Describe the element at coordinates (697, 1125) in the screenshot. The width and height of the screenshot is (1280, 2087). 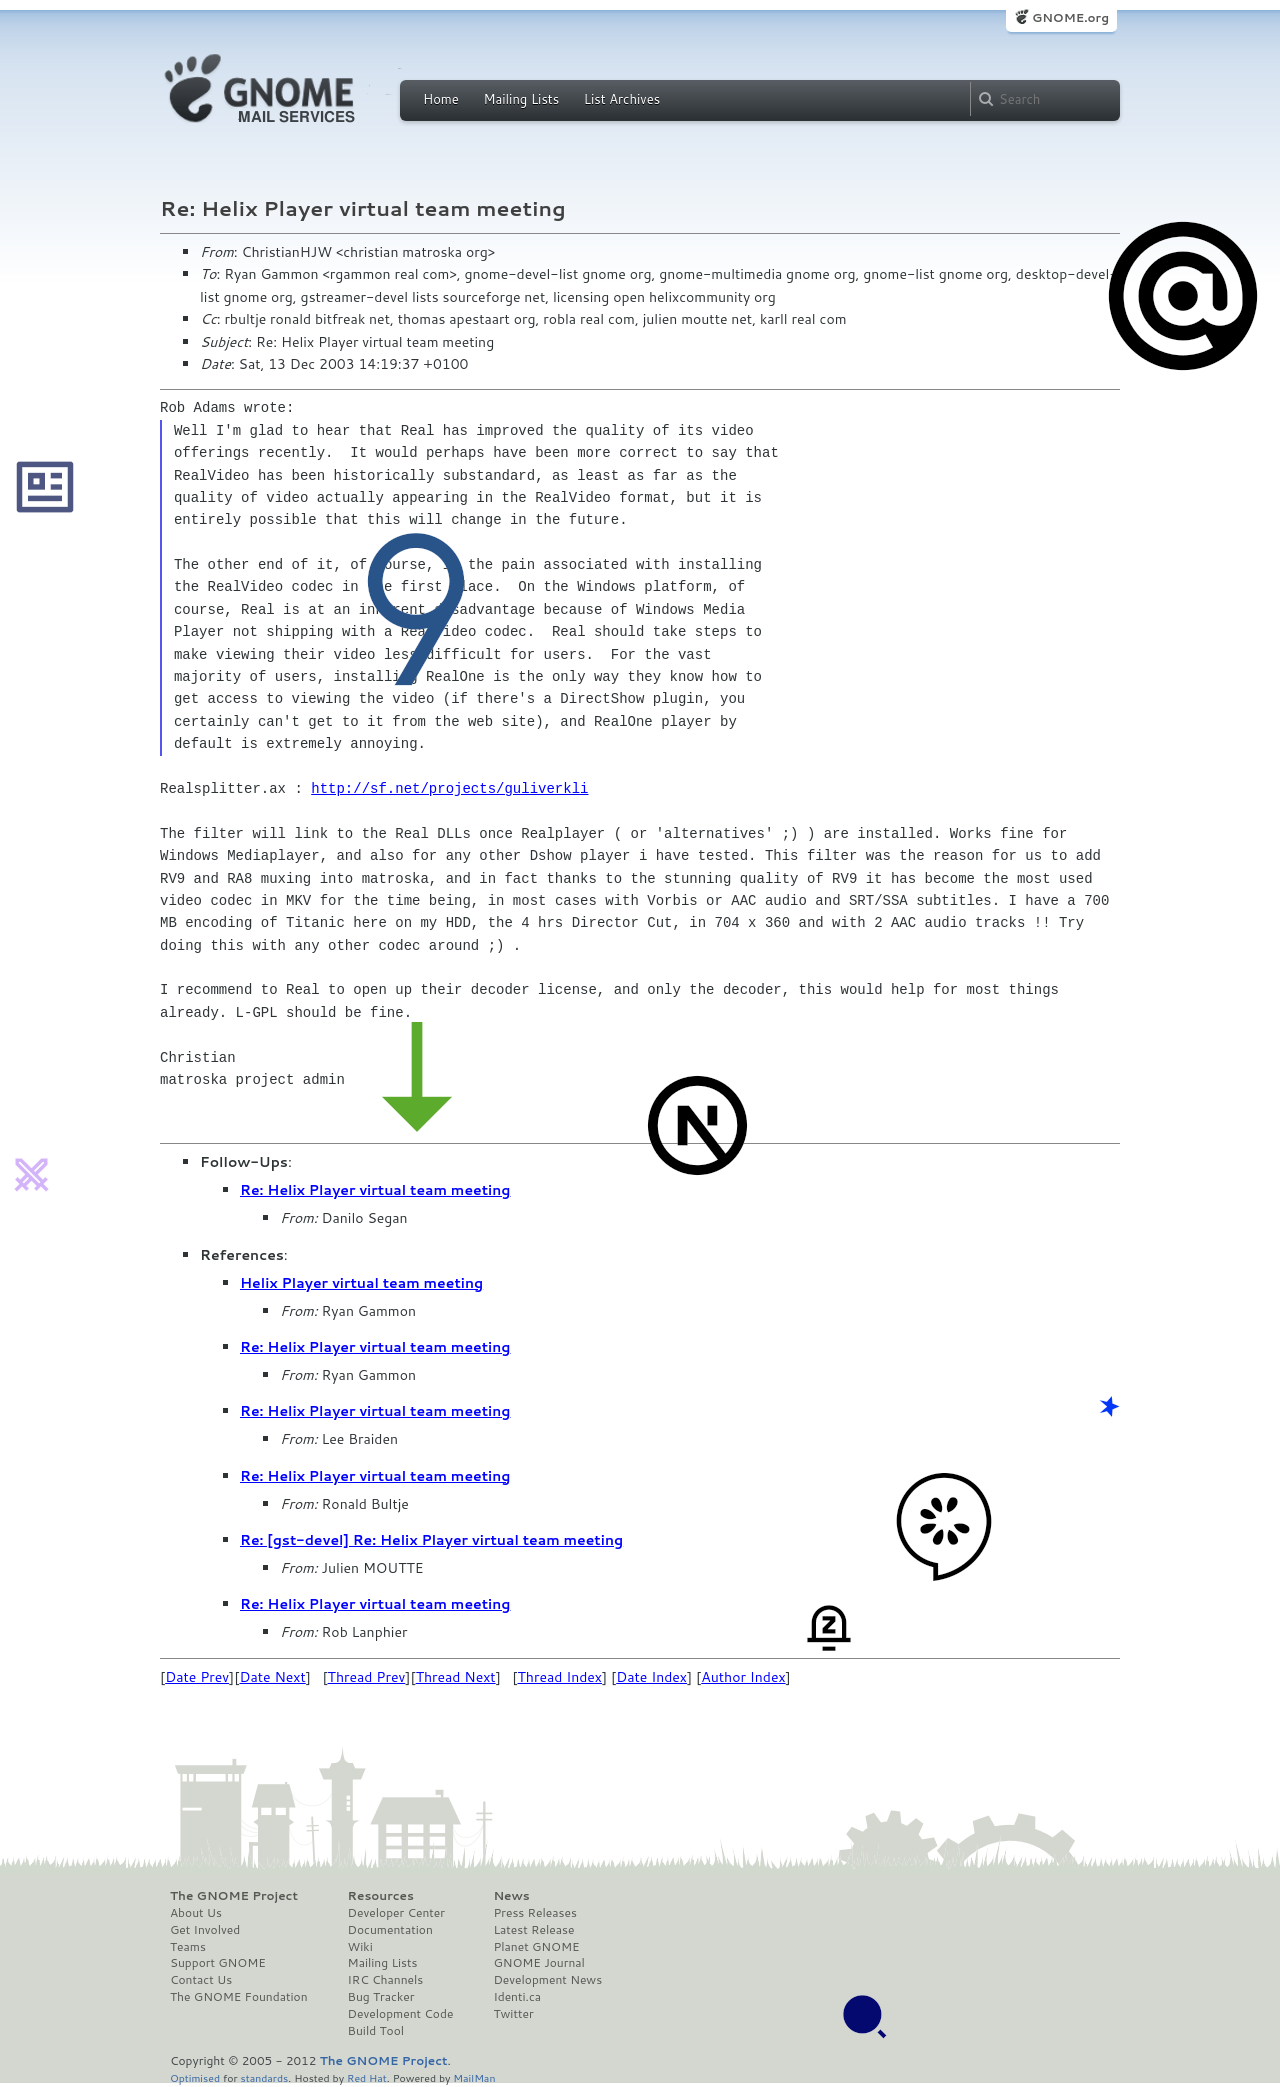
I see `Next.js framework logo` at that location.